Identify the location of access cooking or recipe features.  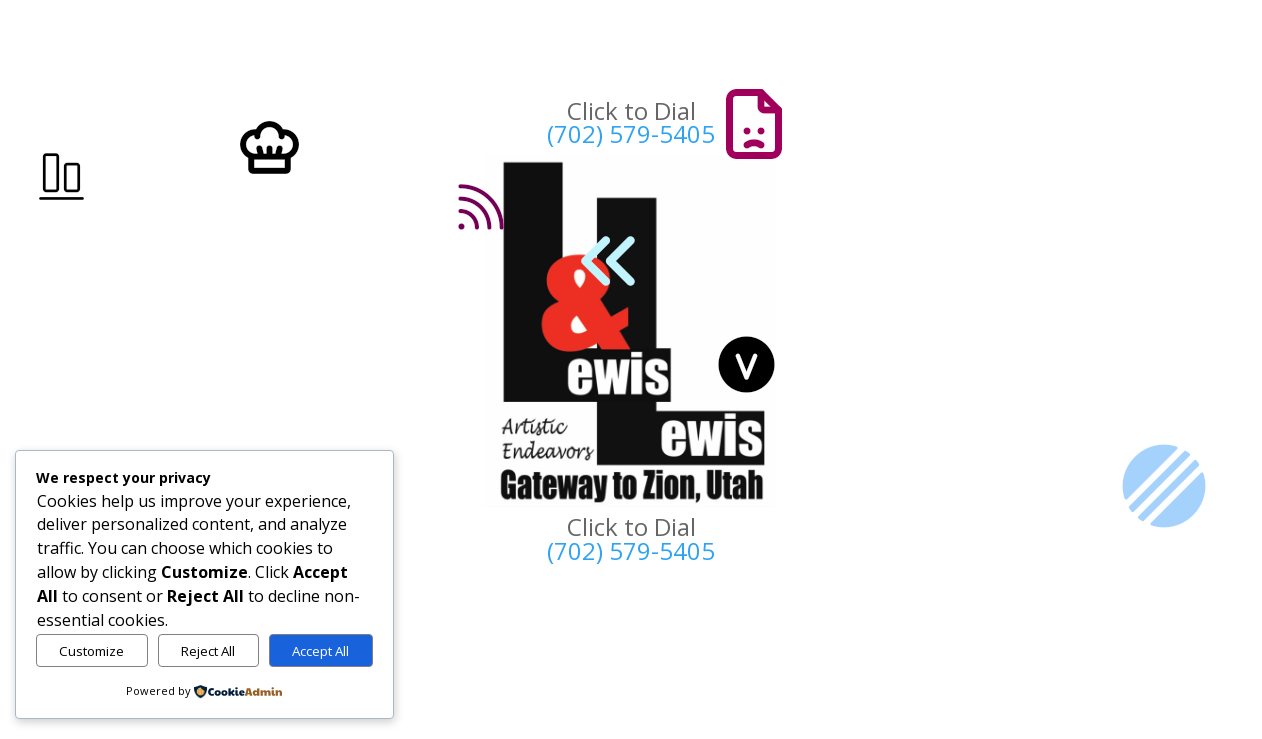
(269, 148).